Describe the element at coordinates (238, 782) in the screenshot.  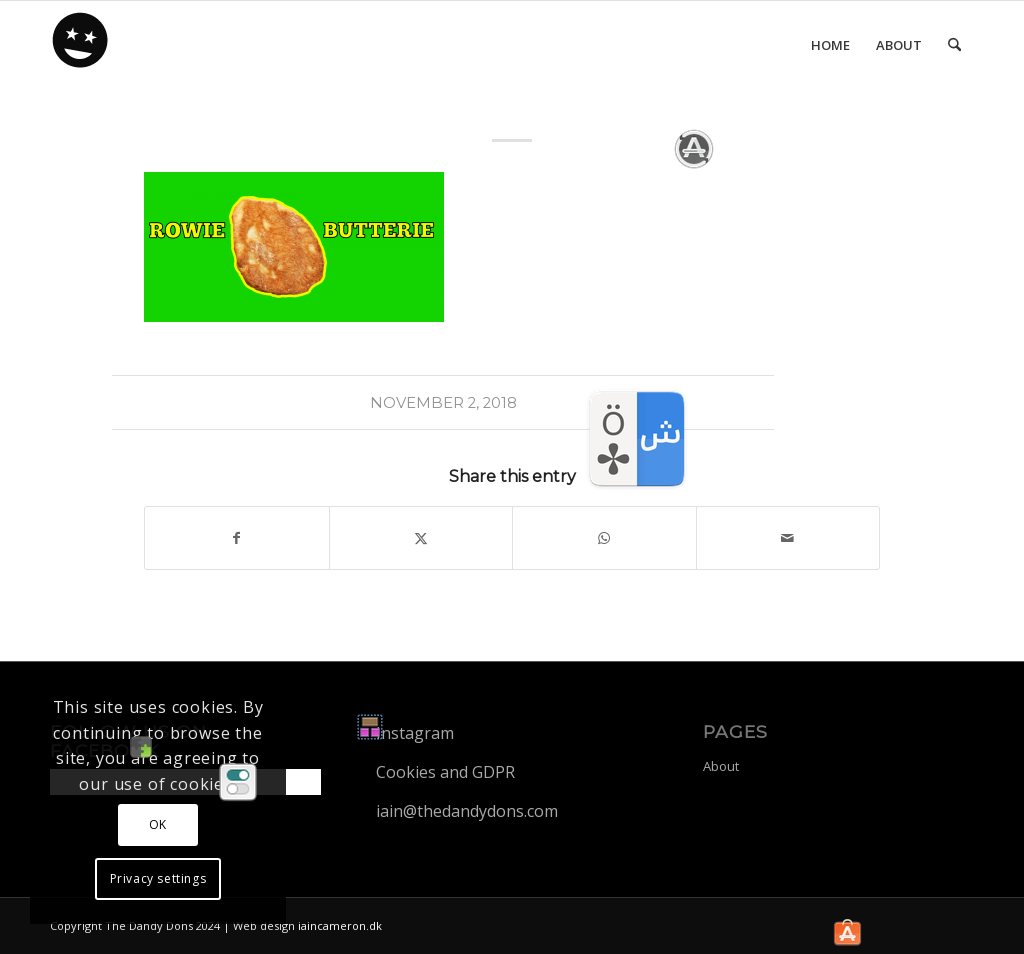
I see `open gnome tweaks settings` at that location.